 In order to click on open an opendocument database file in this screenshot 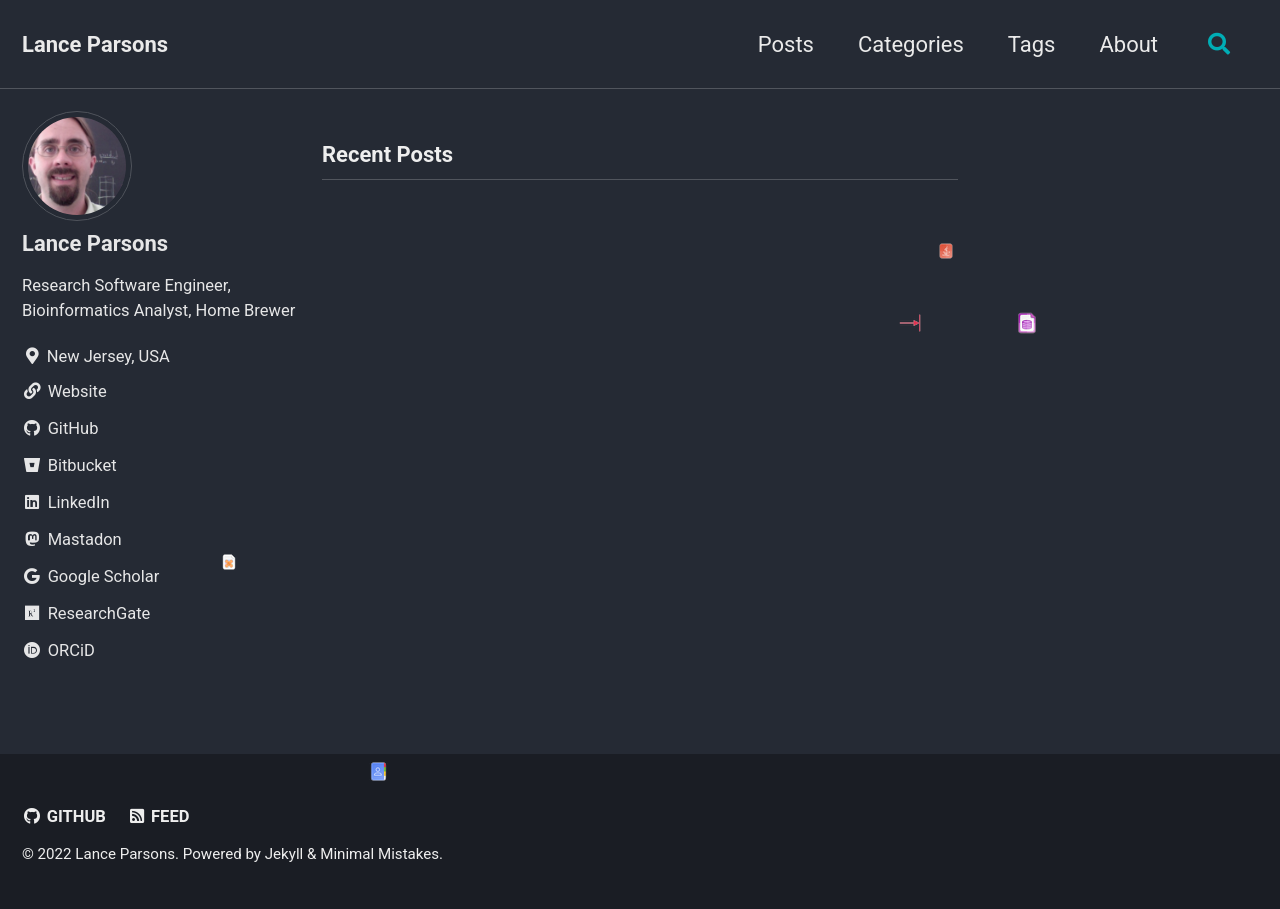, I will do `click(1027, 323)`.